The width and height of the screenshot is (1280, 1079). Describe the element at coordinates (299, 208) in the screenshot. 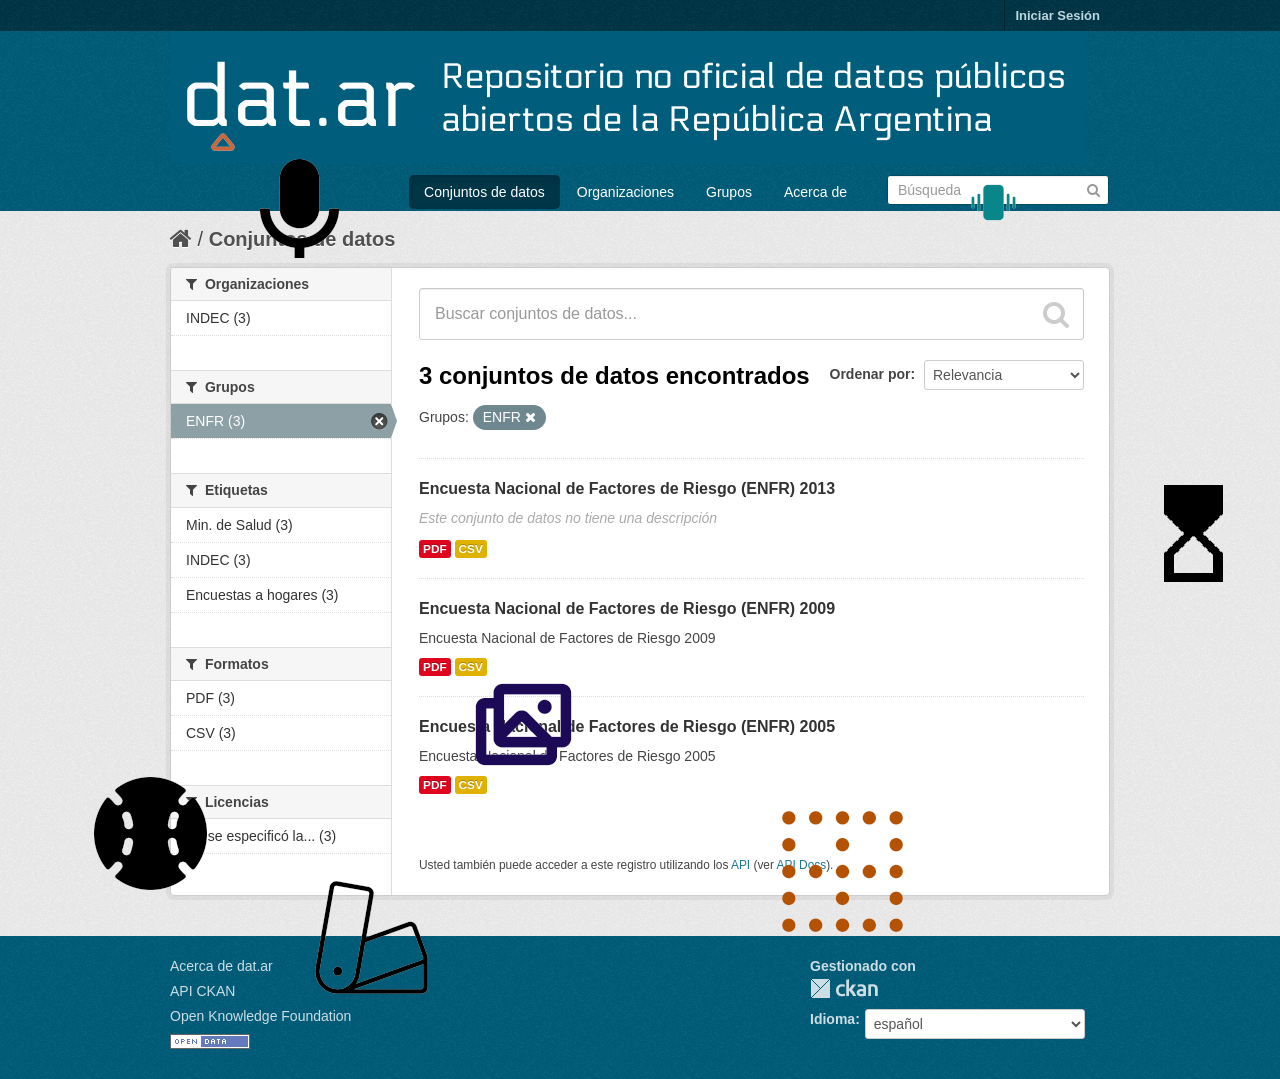

I see `tap to start voice input` at that location.